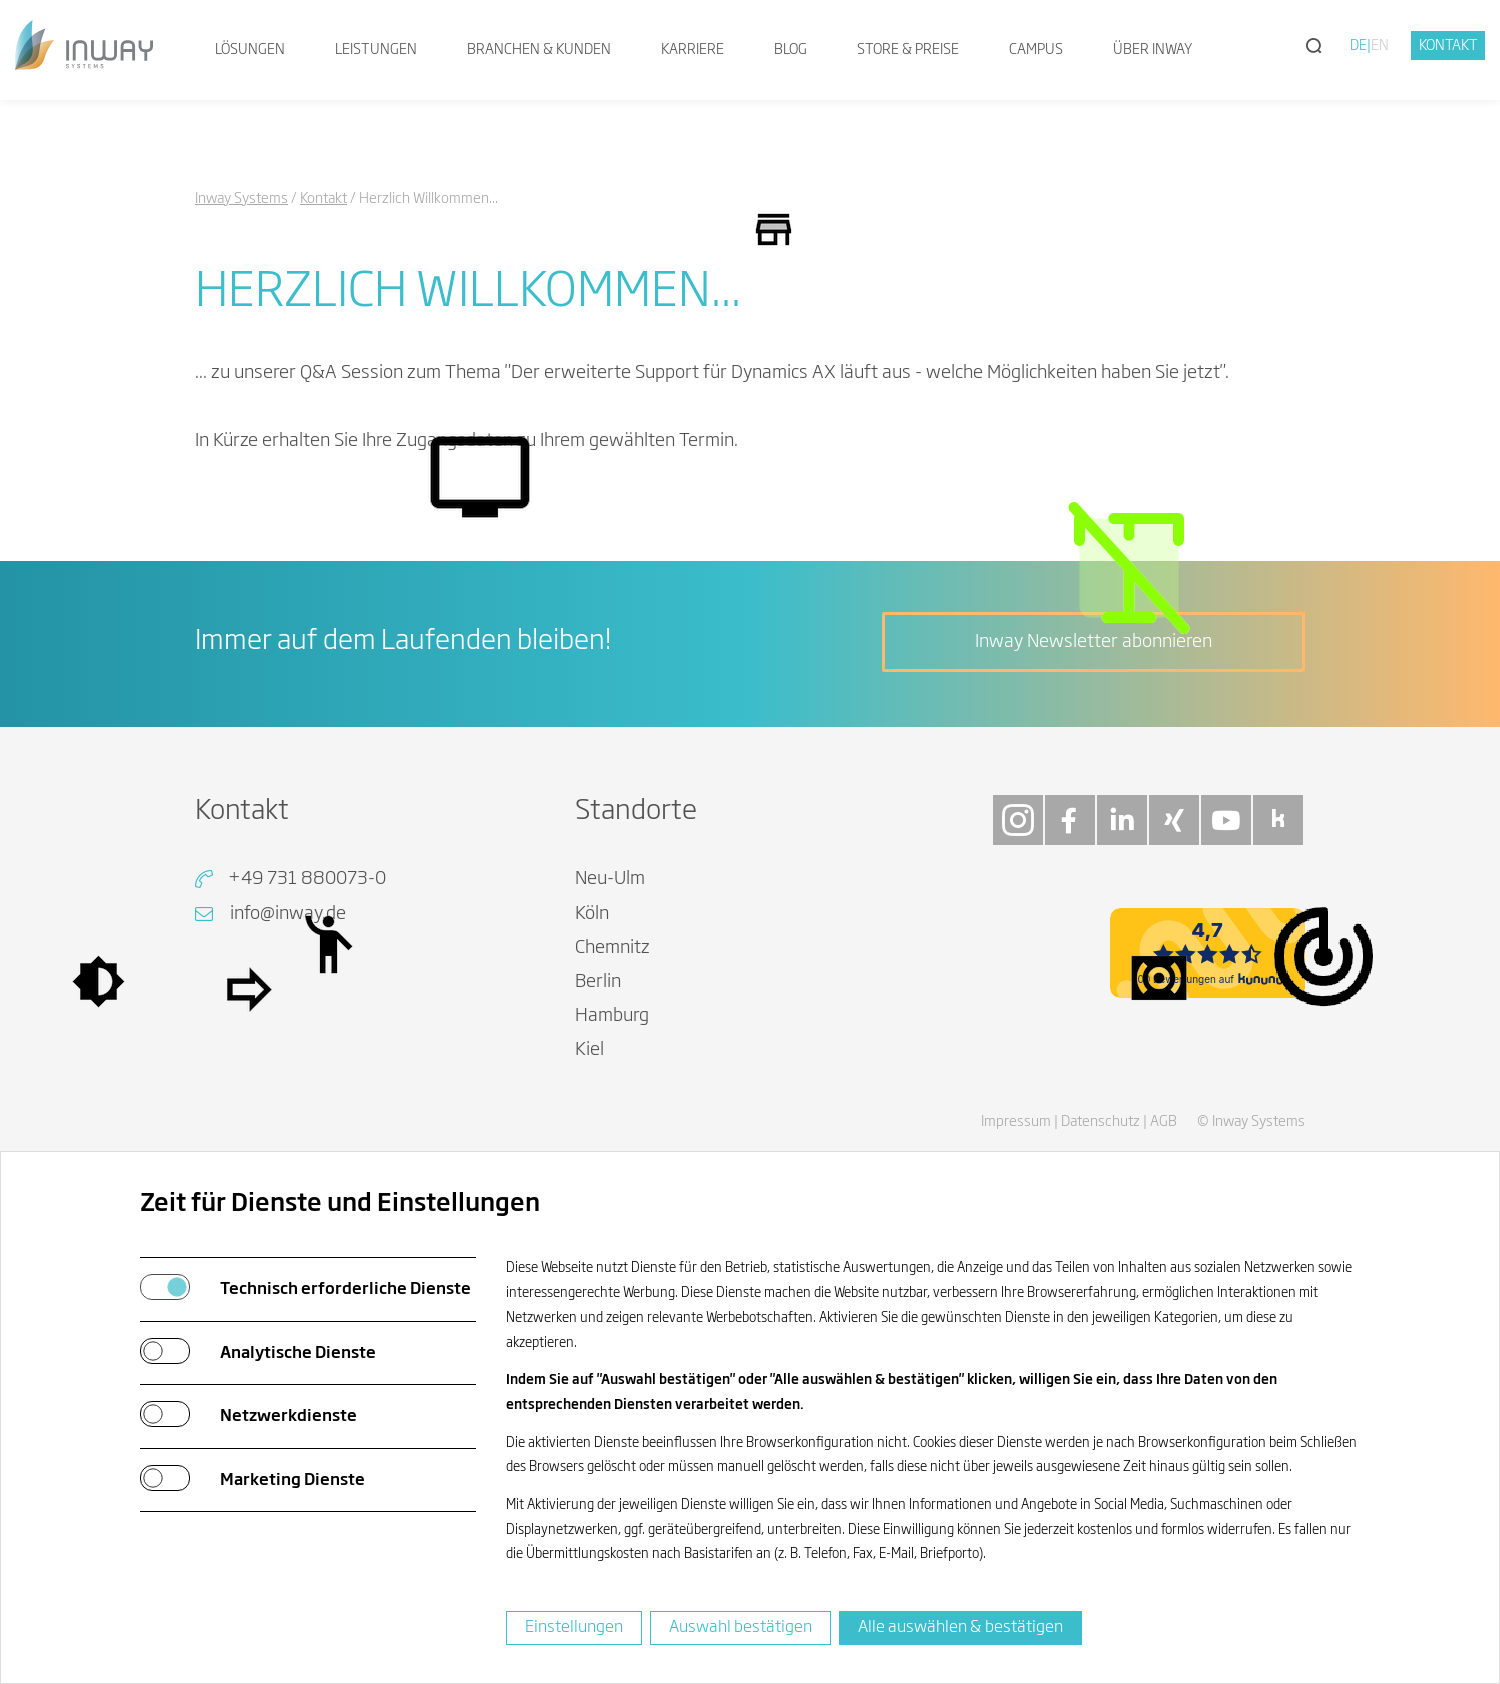  What do you see at coordinates (249, 989) in the screenshot?
I see `forward an email or message` at bounding box center [249, 989].